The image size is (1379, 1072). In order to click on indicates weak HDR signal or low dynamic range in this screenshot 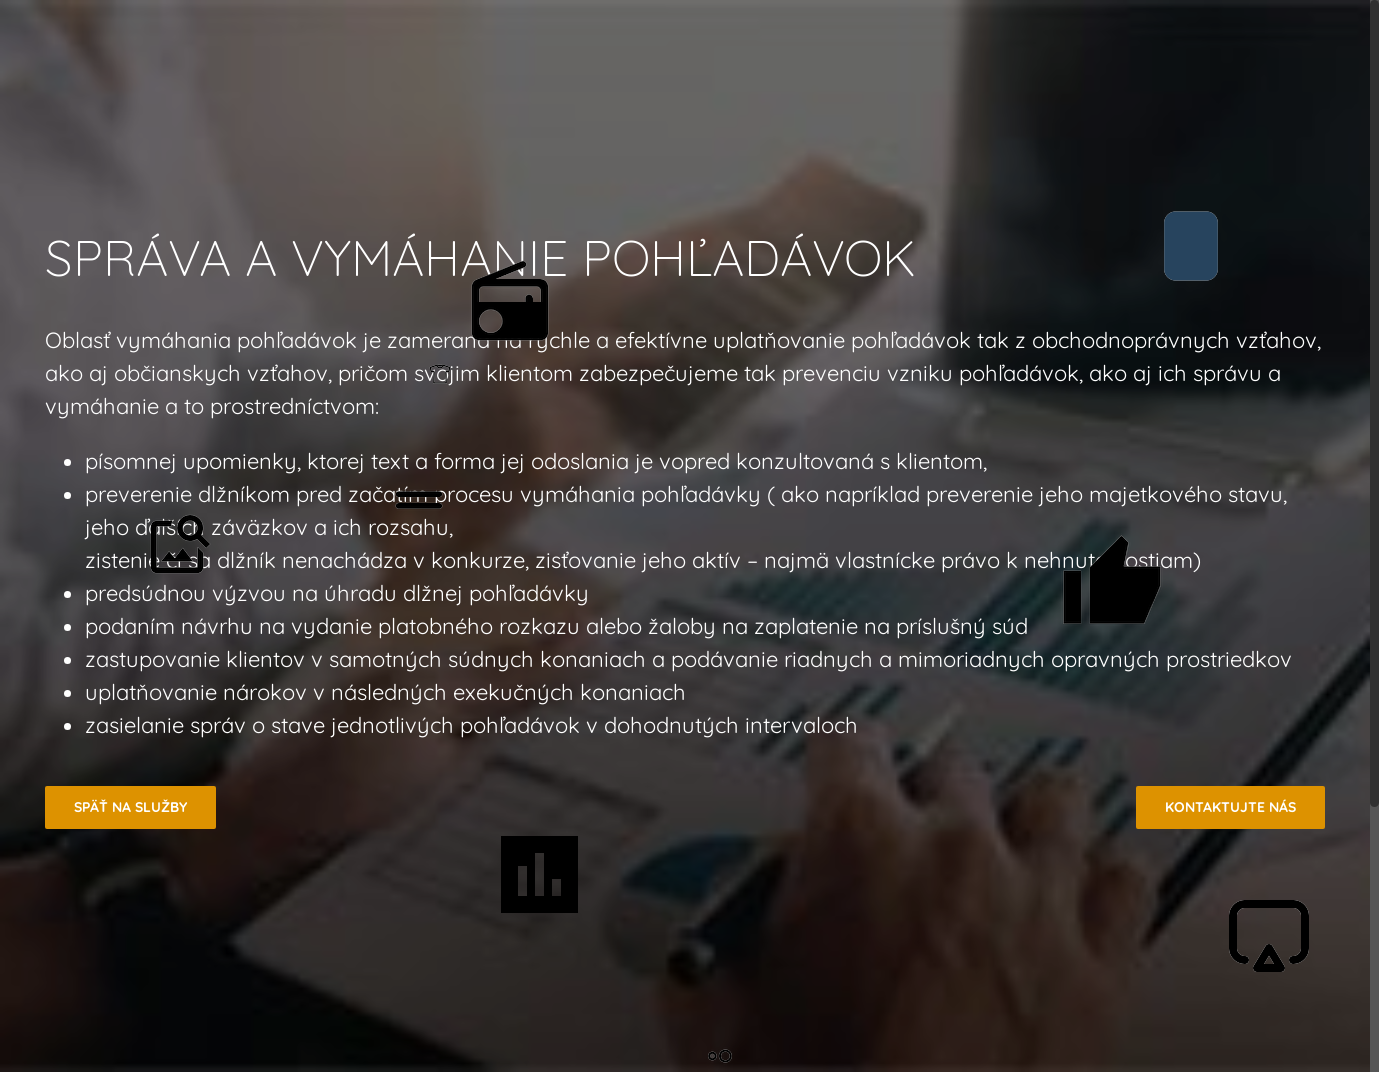, I will do `click(720, 1056)`.